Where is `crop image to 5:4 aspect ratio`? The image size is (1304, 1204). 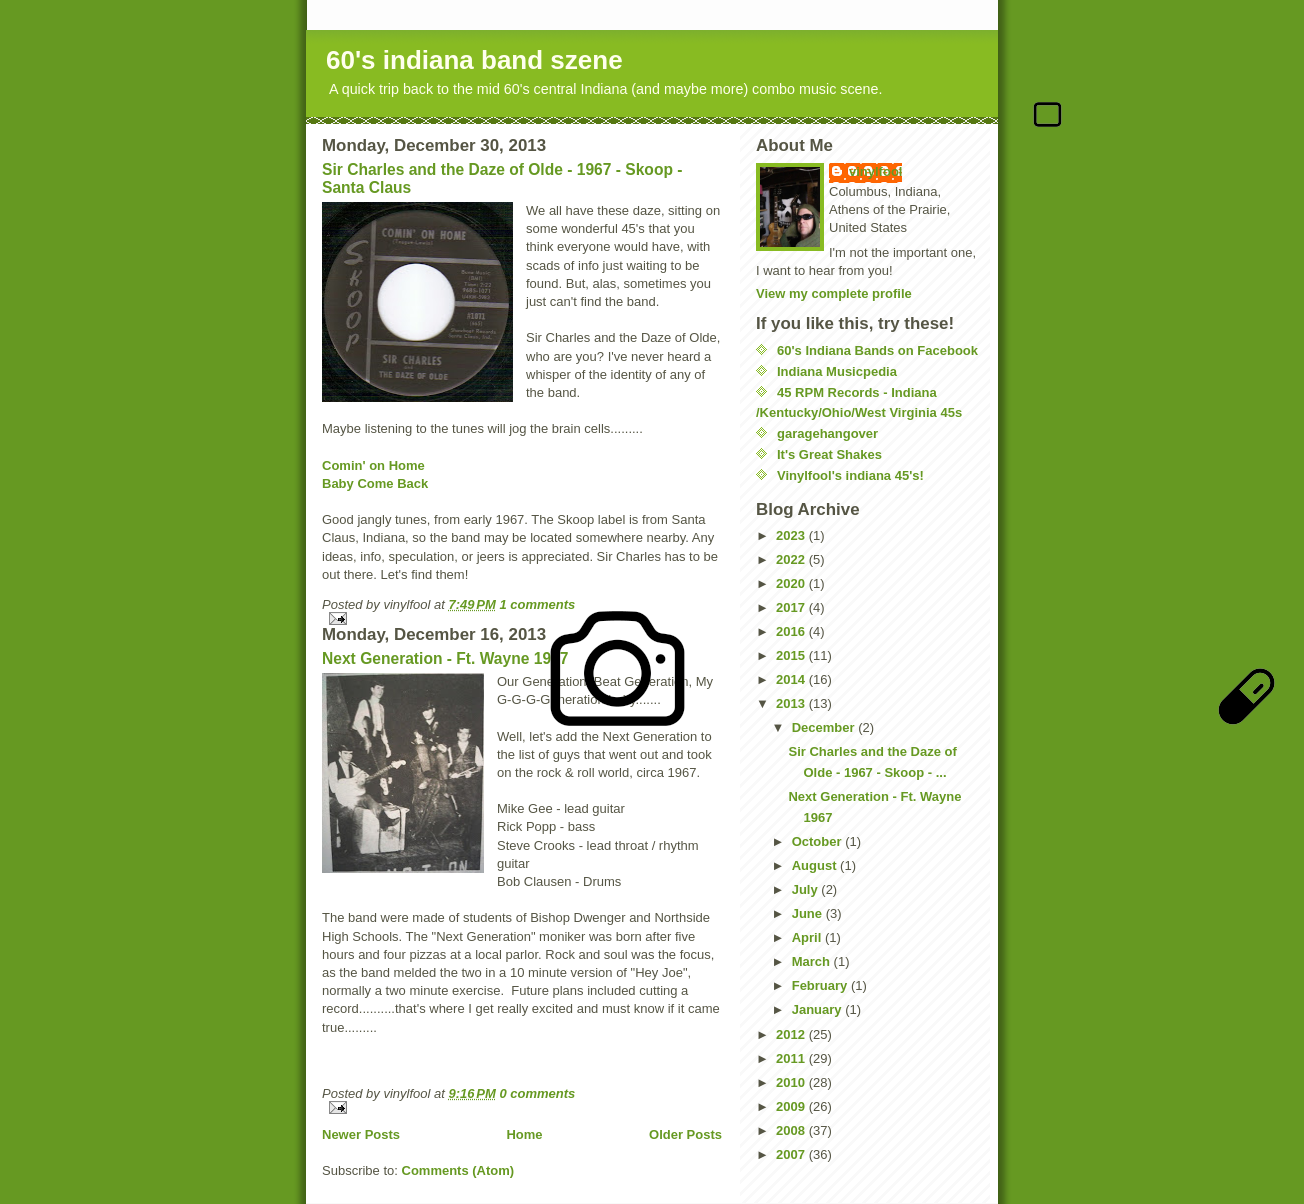 crop image to 5:4 aspect ratio is located at coordinates (1047, 114).